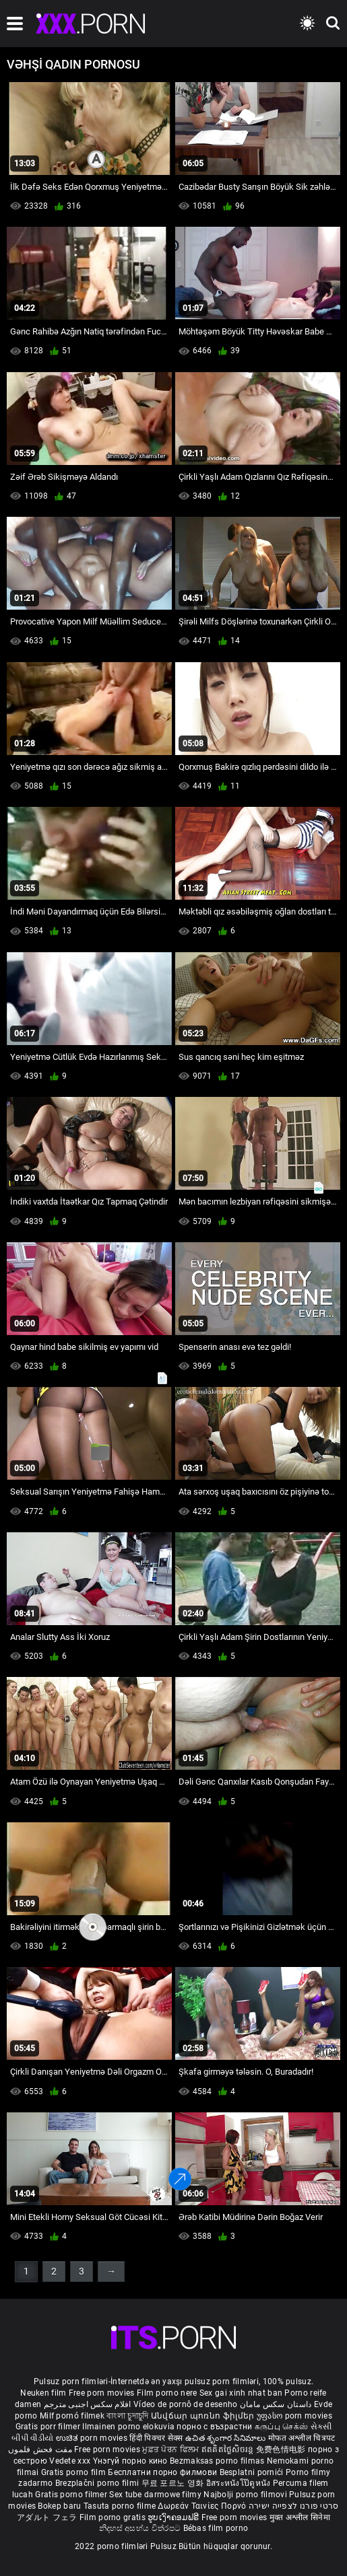  What do you see at coordinates (92, 1927) in the screenshot?
I see `indicates a CD-RW (rewritable disc) drive or device` at bounding box center [92, 1927].